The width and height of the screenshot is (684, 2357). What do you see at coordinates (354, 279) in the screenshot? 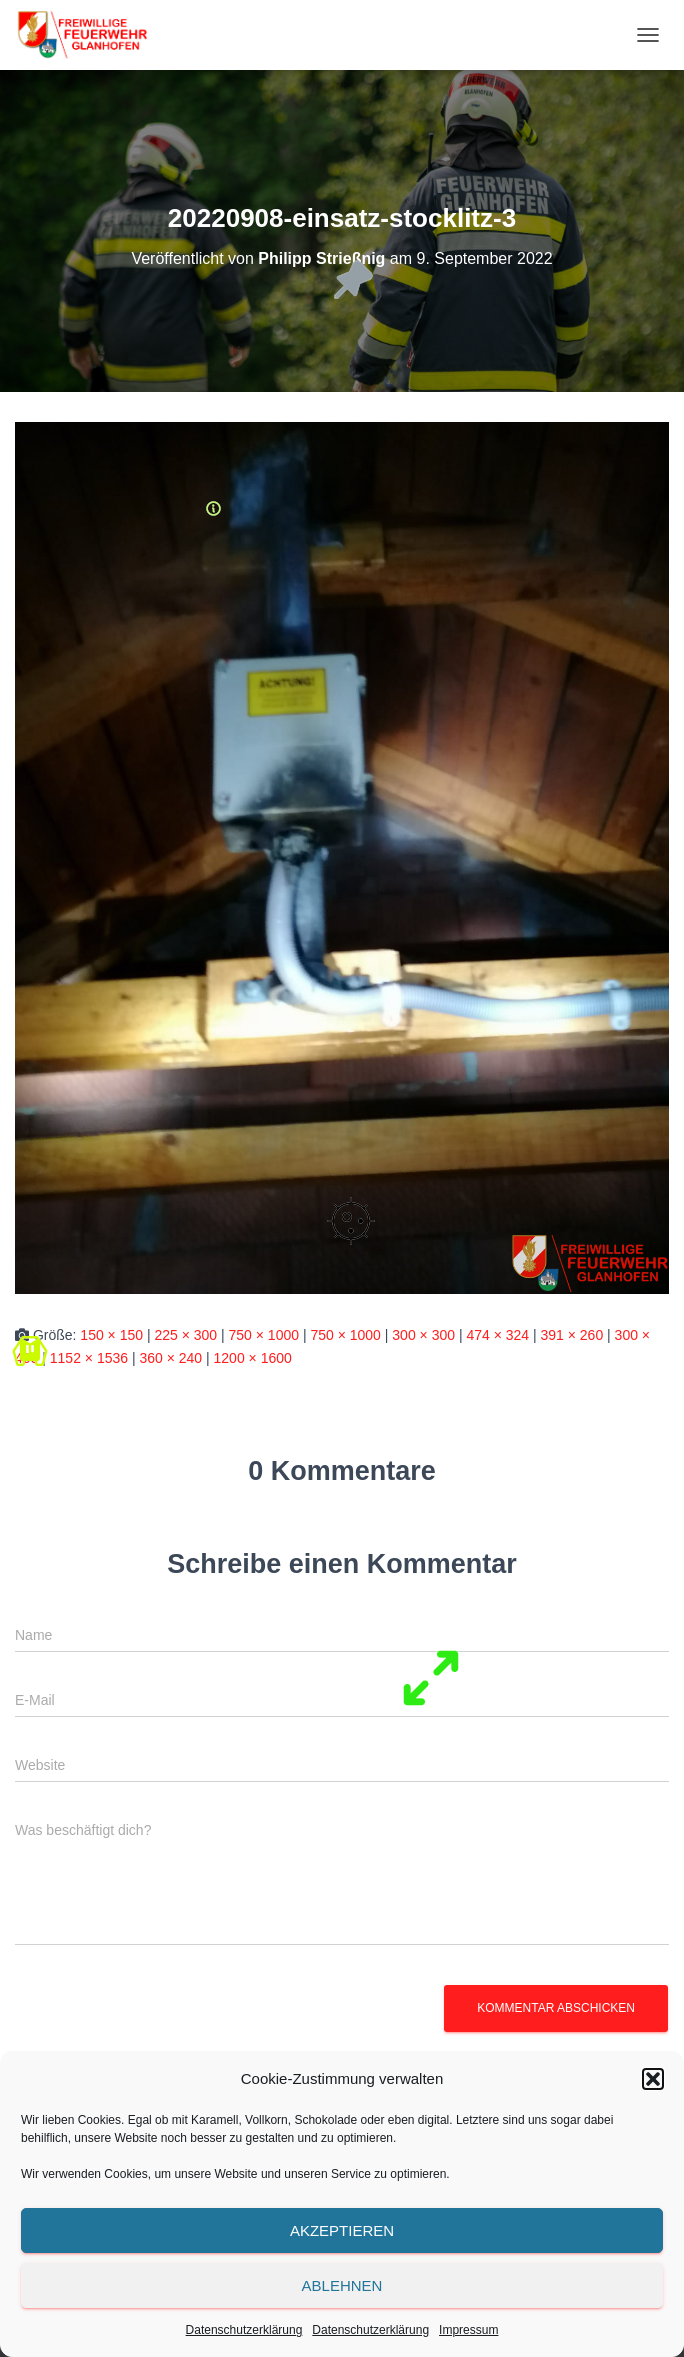
I see `pin an item to keep it visible` at bounding box center [354, 279].